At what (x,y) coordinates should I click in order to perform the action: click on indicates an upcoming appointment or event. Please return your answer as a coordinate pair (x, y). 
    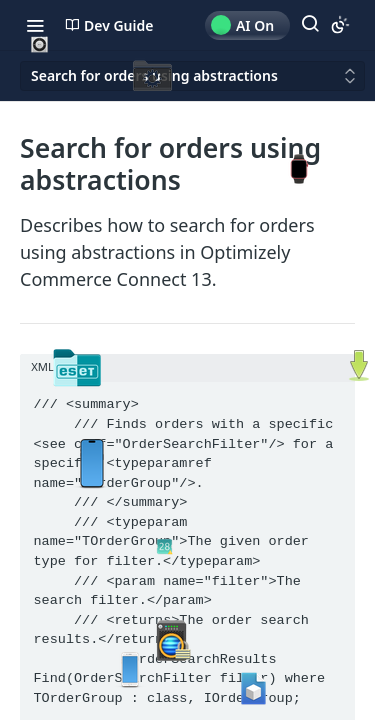
    Looking at the image, I should click on (164, 546).